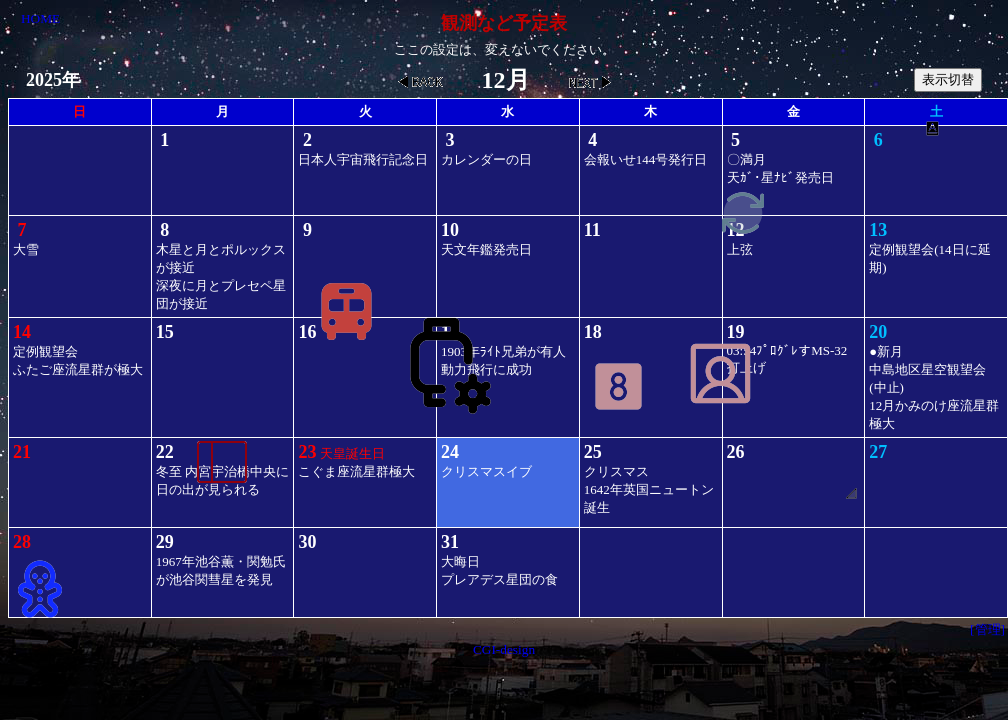  What do you see at coordinates (932, 128) in the screenshot?
I see `apply underline formatting to text` at bounding box center [932, 128].